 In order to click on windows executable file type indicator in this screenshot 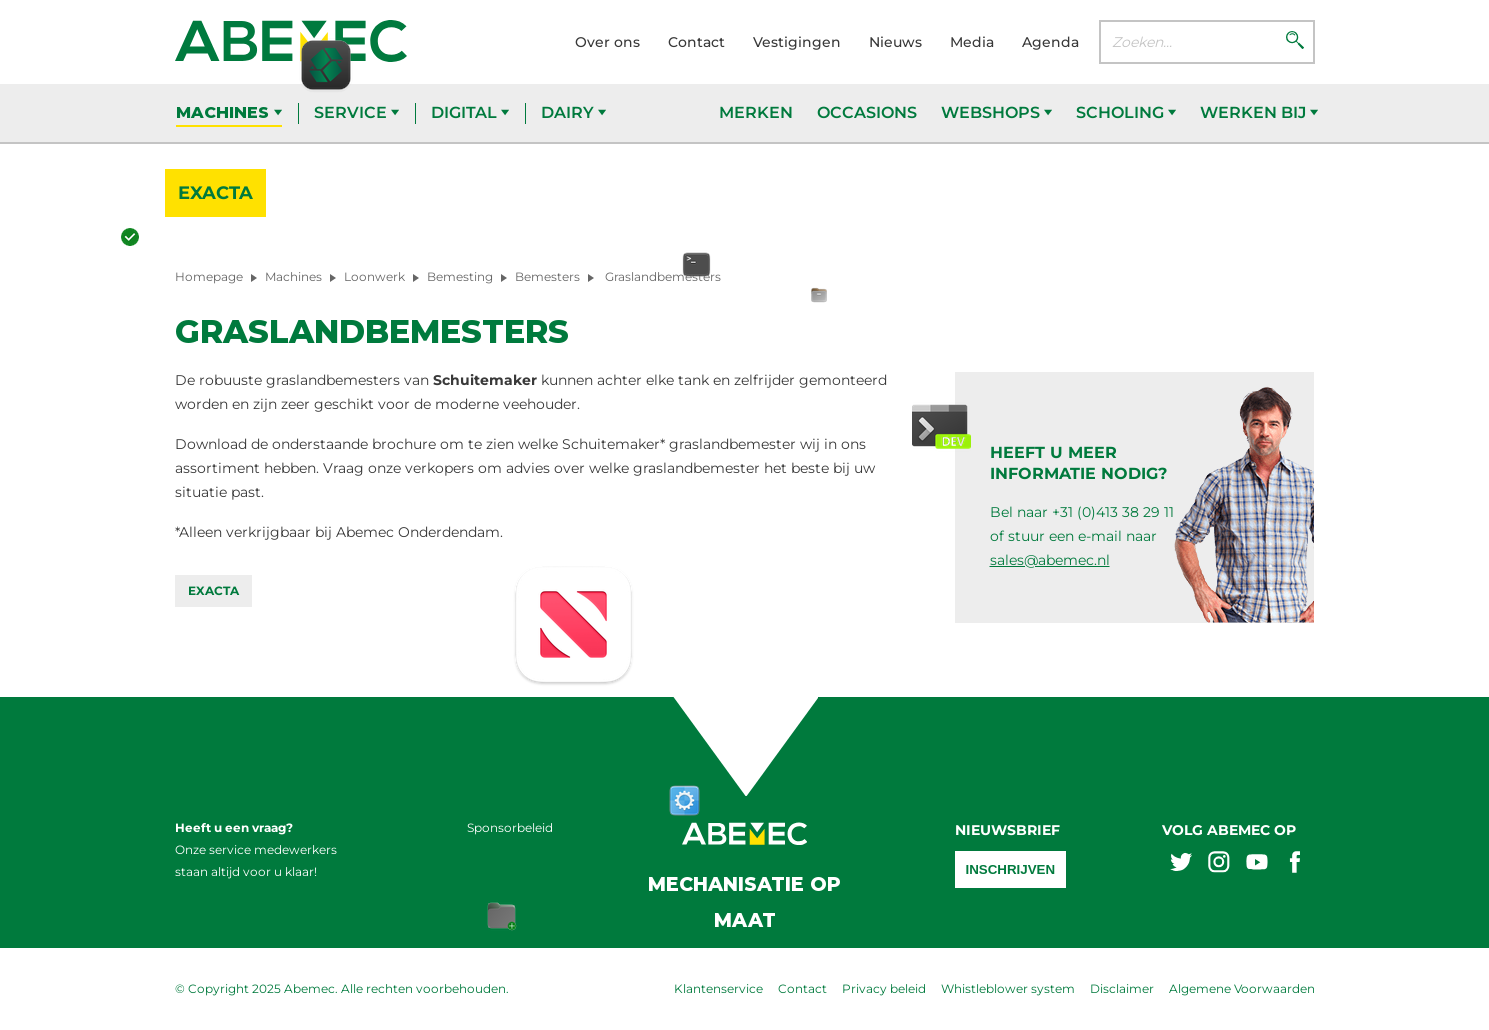, I will do `click(684, 800)`.